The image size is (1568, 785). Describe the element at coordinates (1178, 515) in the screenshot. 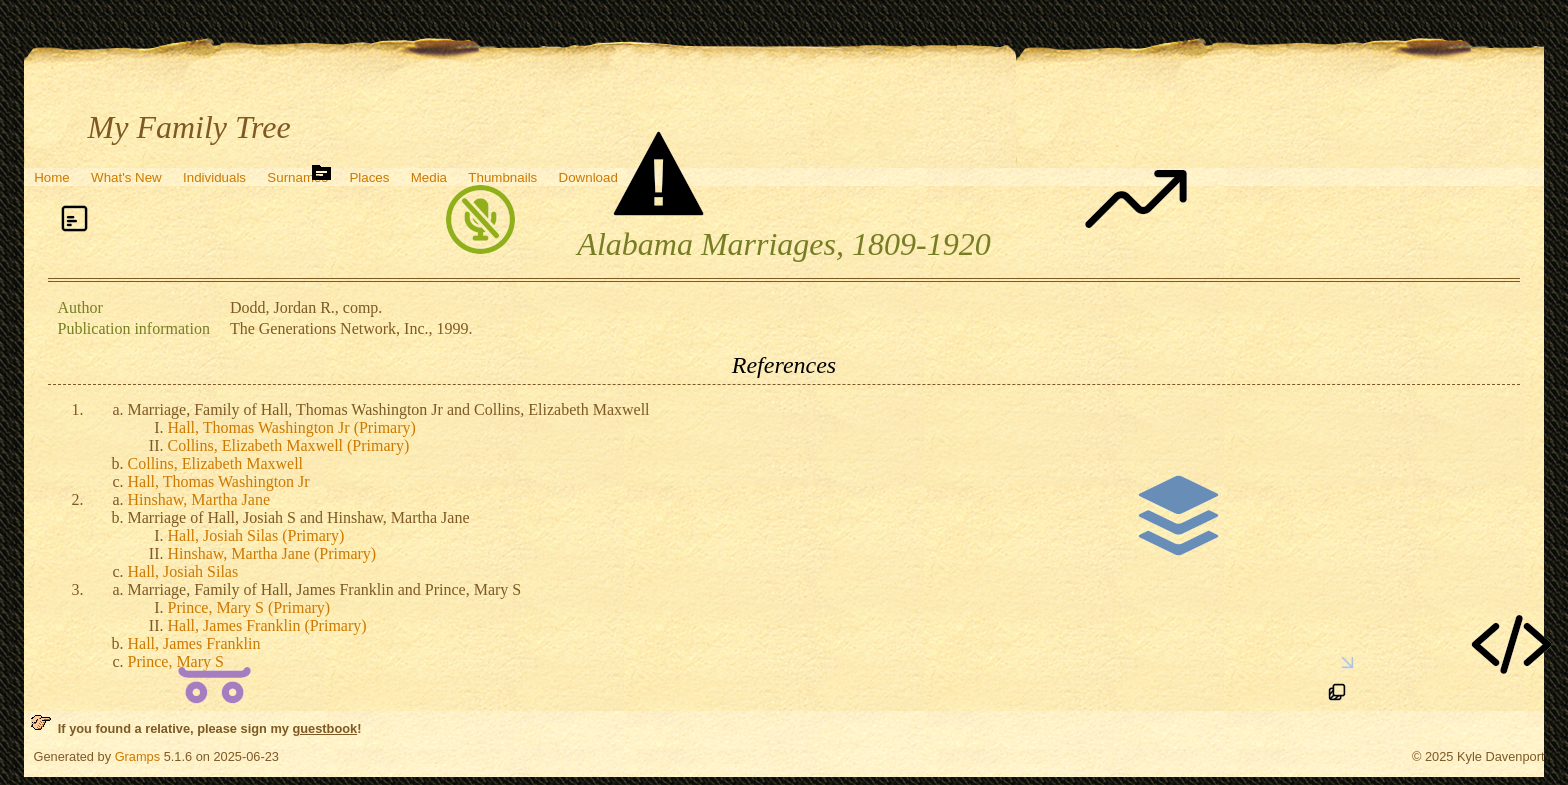

I see `open Buffer social media scheduling app` at that location.